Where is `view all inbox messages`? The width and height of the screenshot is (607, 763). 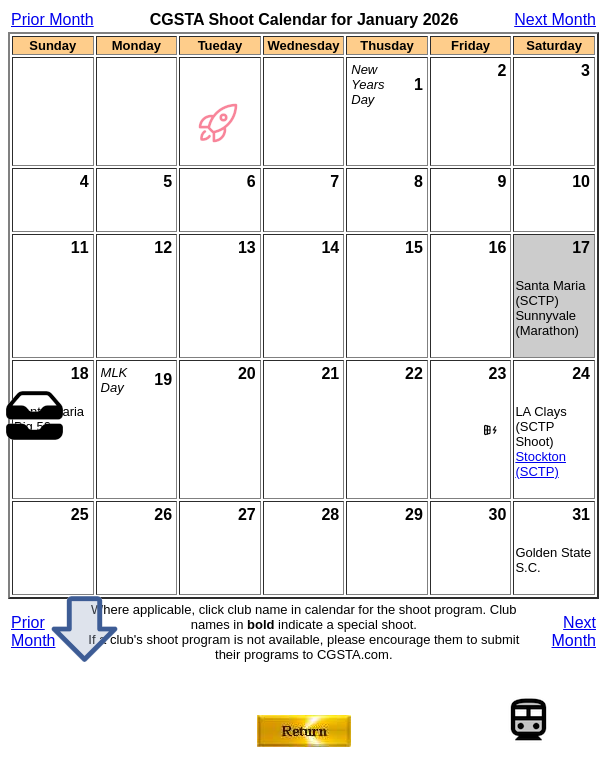 view all inbox messages is located at coordinates (34, 415).